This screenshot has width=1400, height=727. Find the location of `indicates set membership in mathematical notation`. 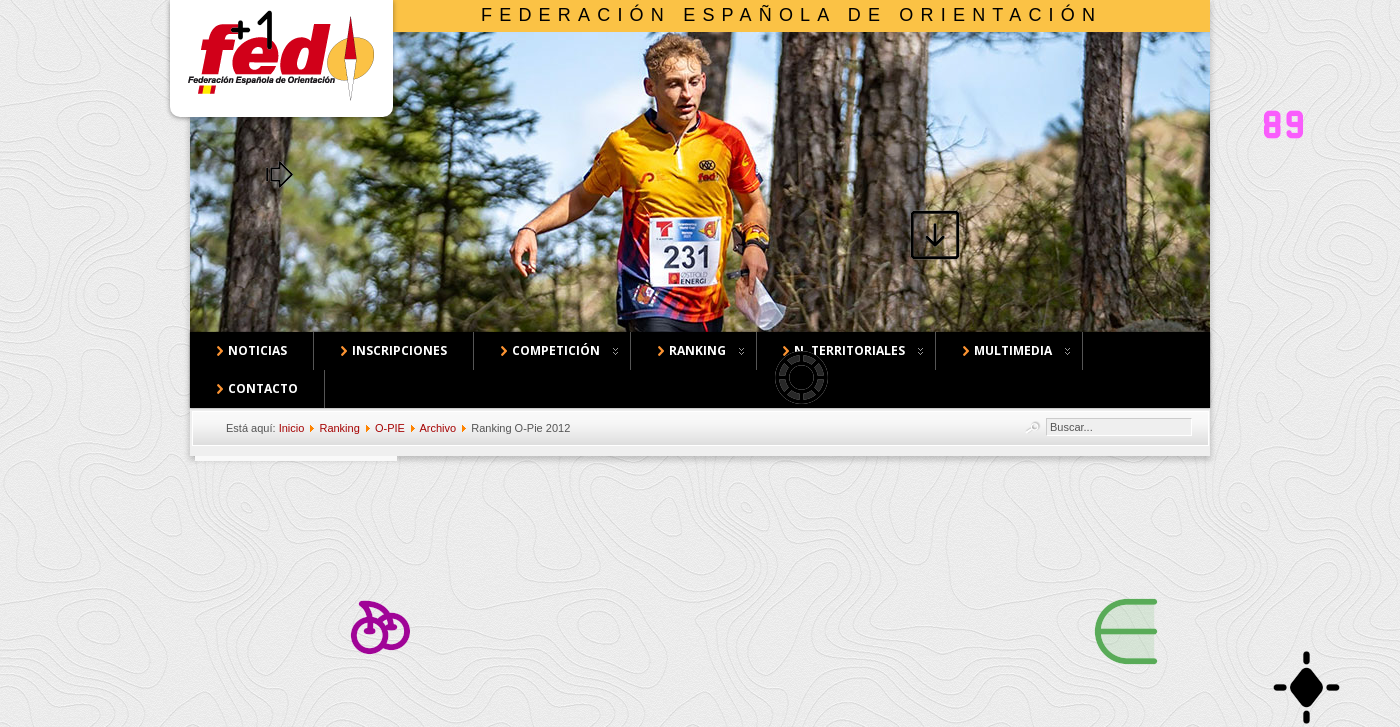

indicates set membership in mathematical notation is located at coordinates (1127, 631).